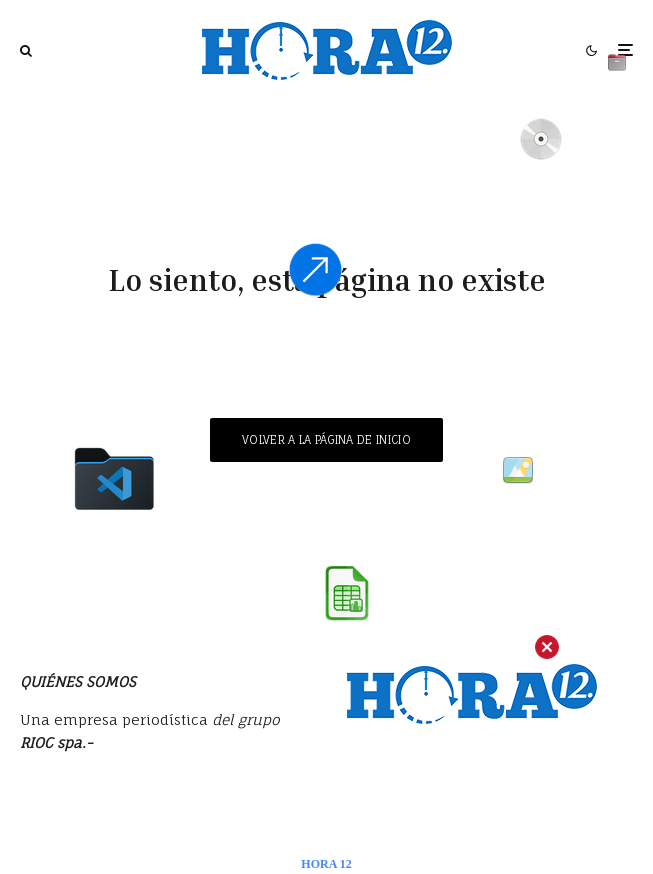  Describe the element at coordinates (547, 647) in the screenshot. I see `stop or cancel the current process` at that location.